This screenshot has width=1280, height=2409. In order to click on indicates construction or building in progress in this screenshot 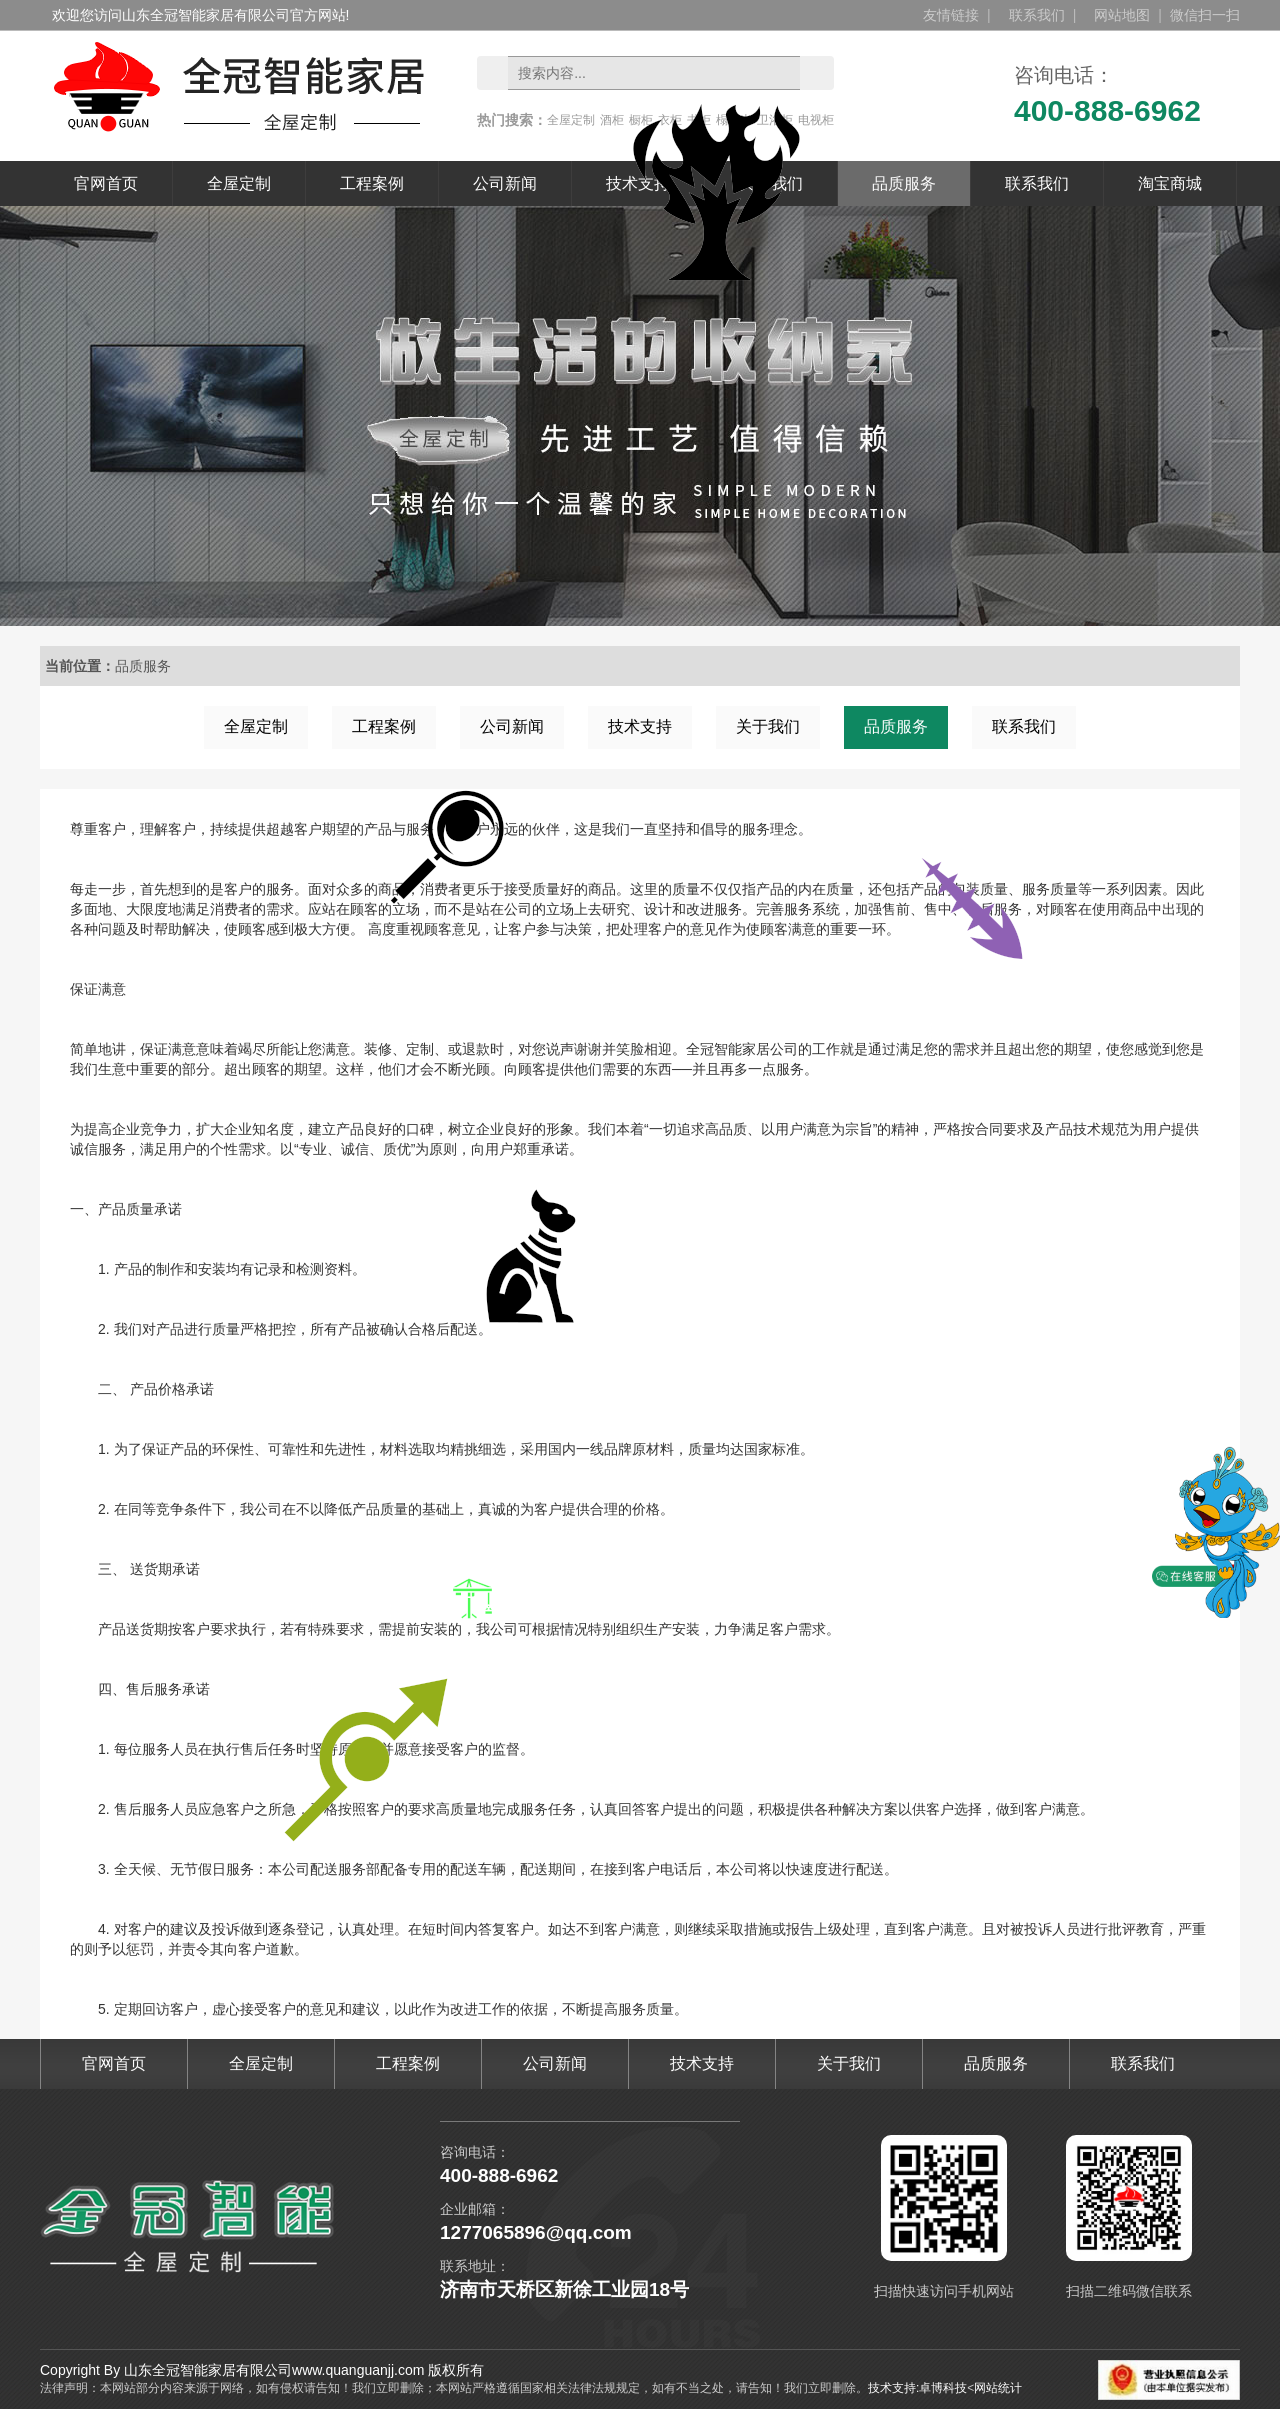, I will do `click(472, 1598)`.